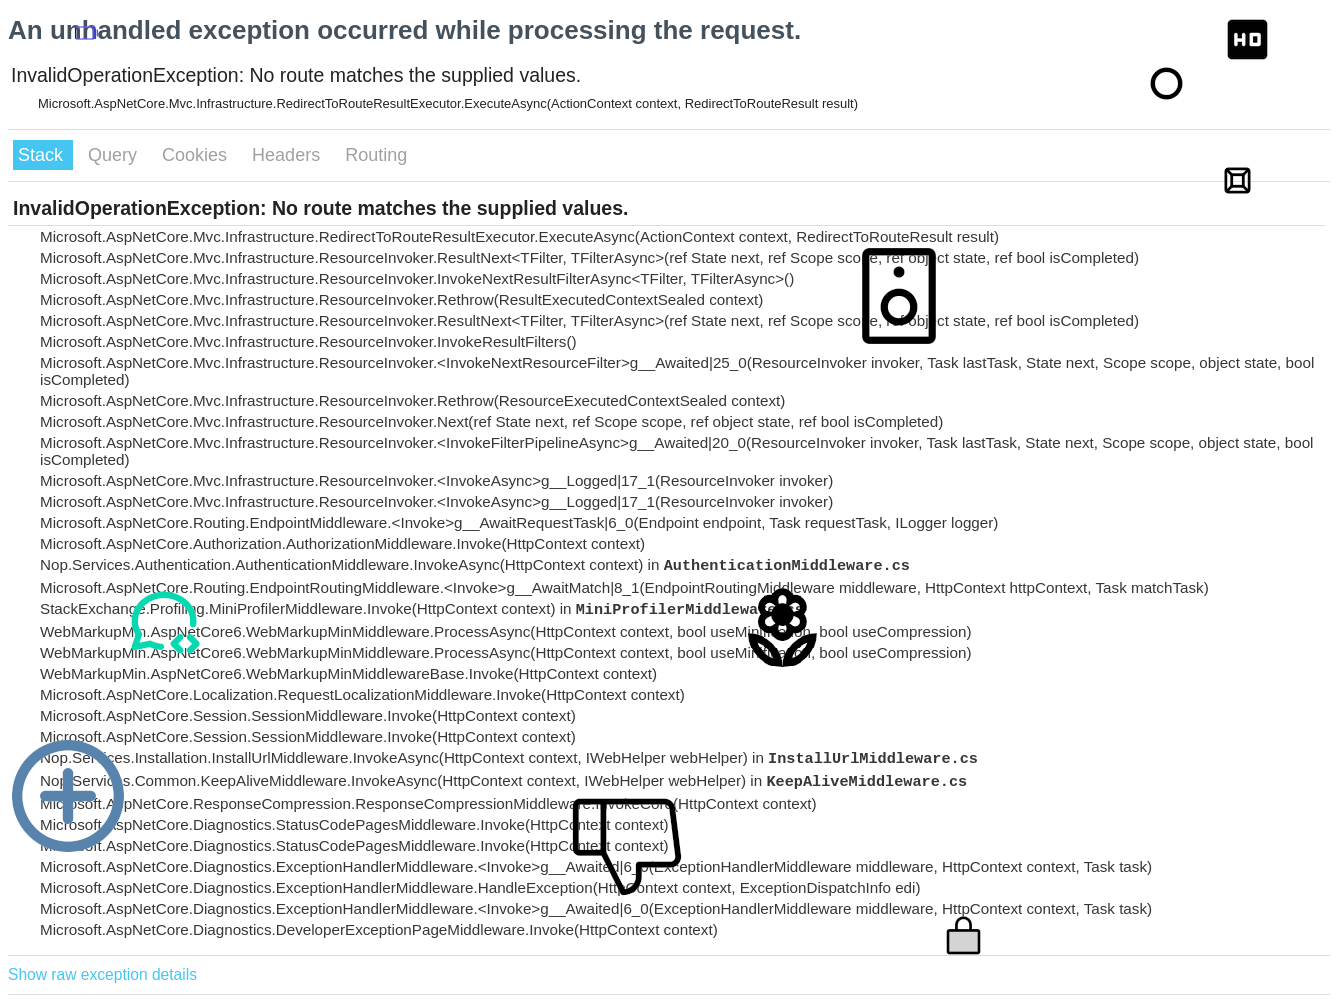 This screenshot has height=1003, width=1338. What do you see at coordinates (164, 621) in the screenshot?
I see `view code snippets in chat` at bounding box center [164, 621].